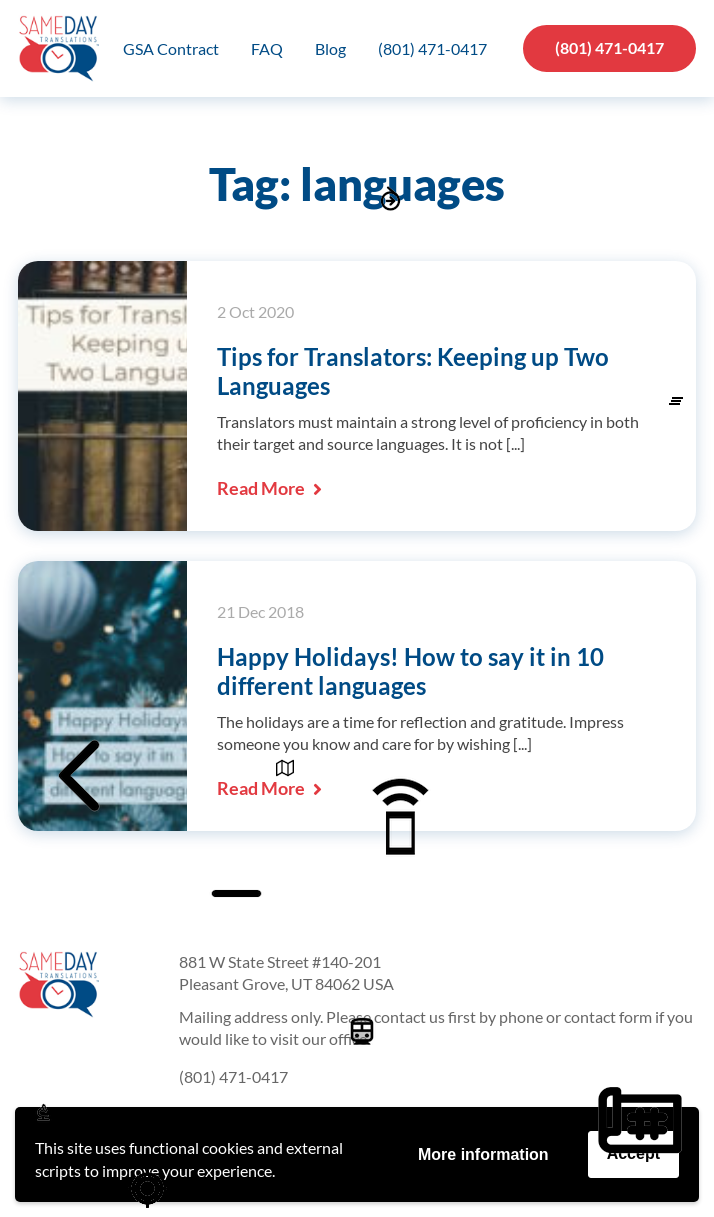 This screenshot has width=714, height=1217. I want to click on remove an item from a list, so click(236, 893).